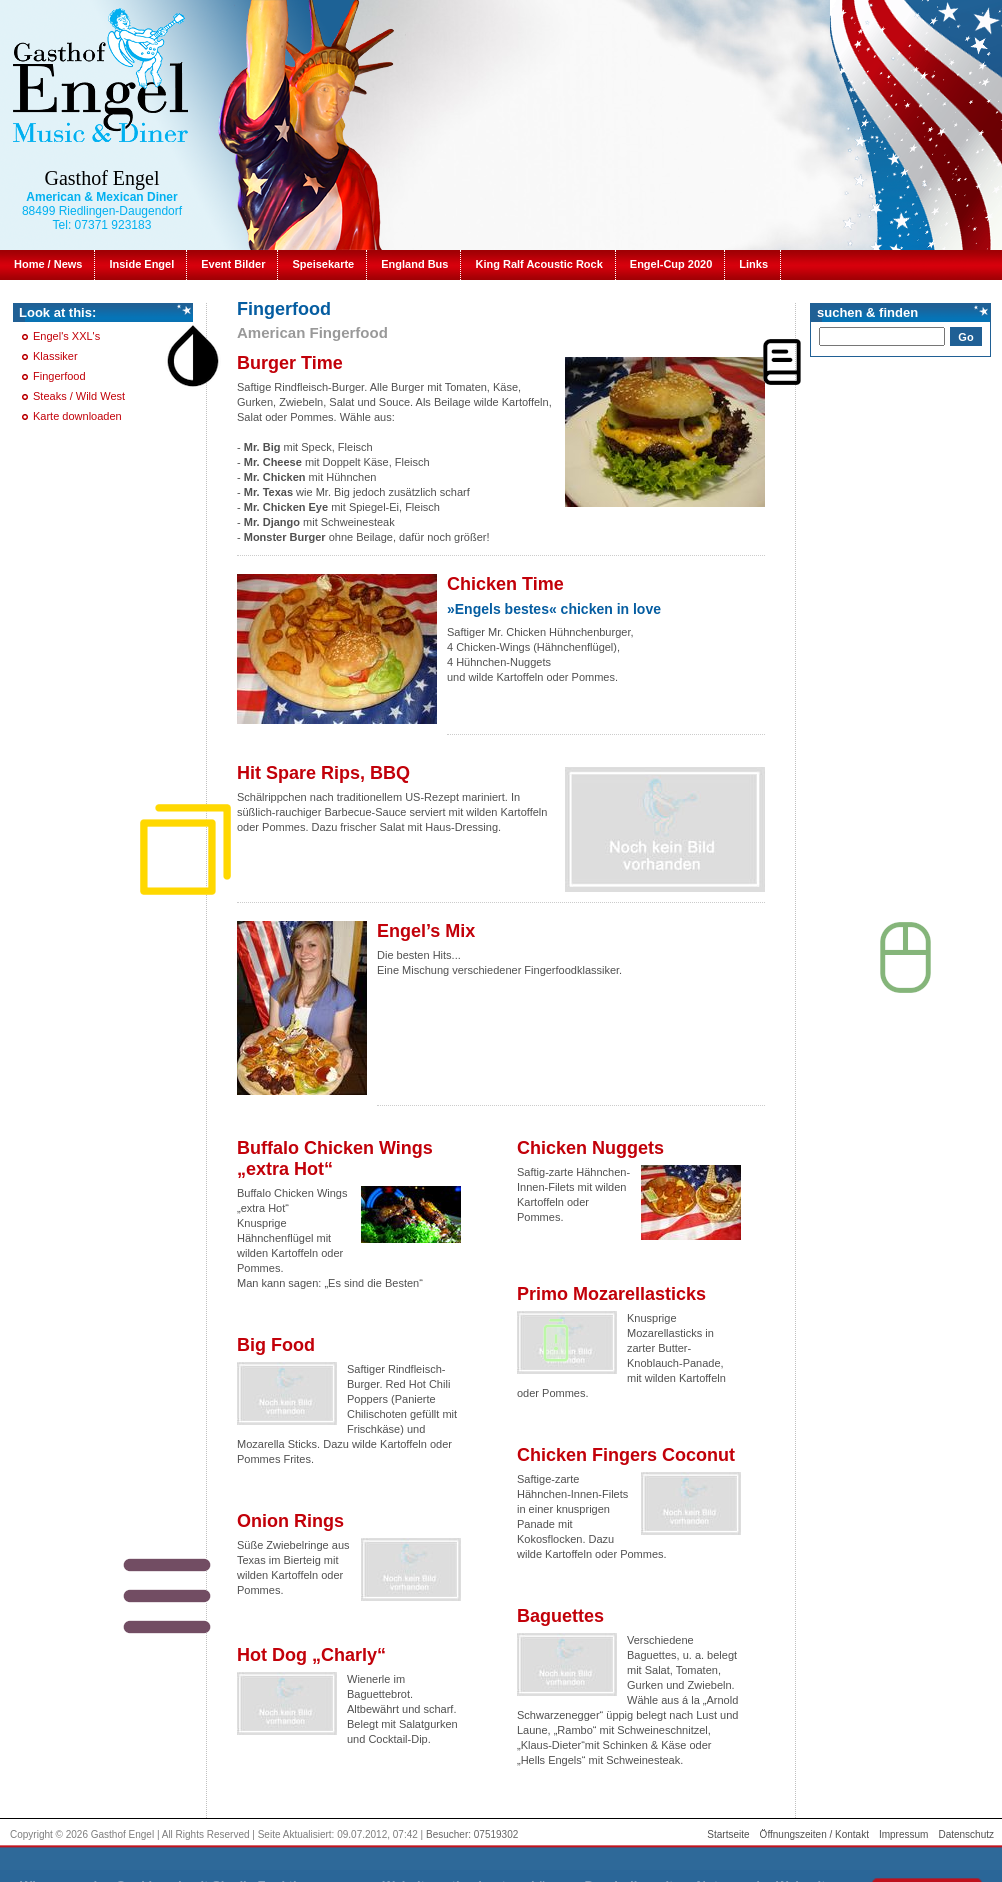 This screenshot has width=1002, height=1882. What do you see at coordinates (167, 1596) in the screenshot?
I see `open navigation menu` at bounding box center [167, 1596].